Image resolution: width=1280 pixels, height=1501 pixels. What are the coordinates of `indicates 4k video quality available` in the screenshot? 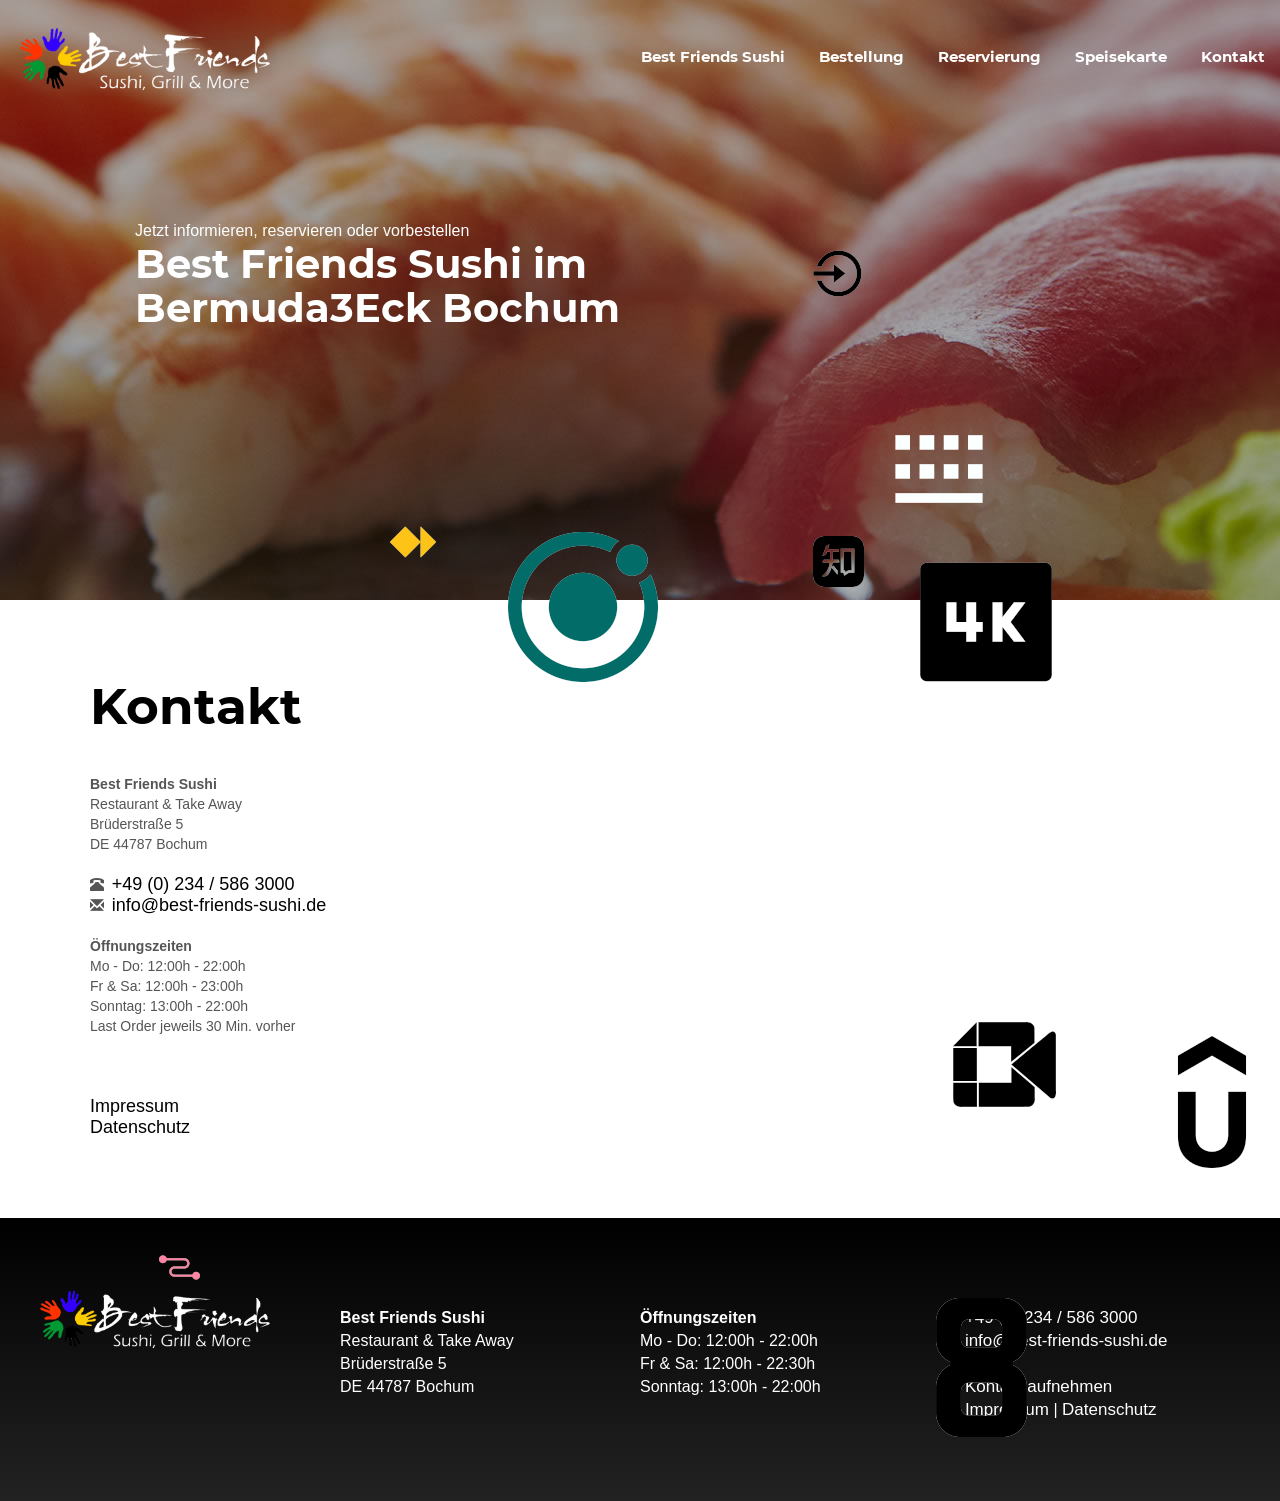 It's located at (986, 622).